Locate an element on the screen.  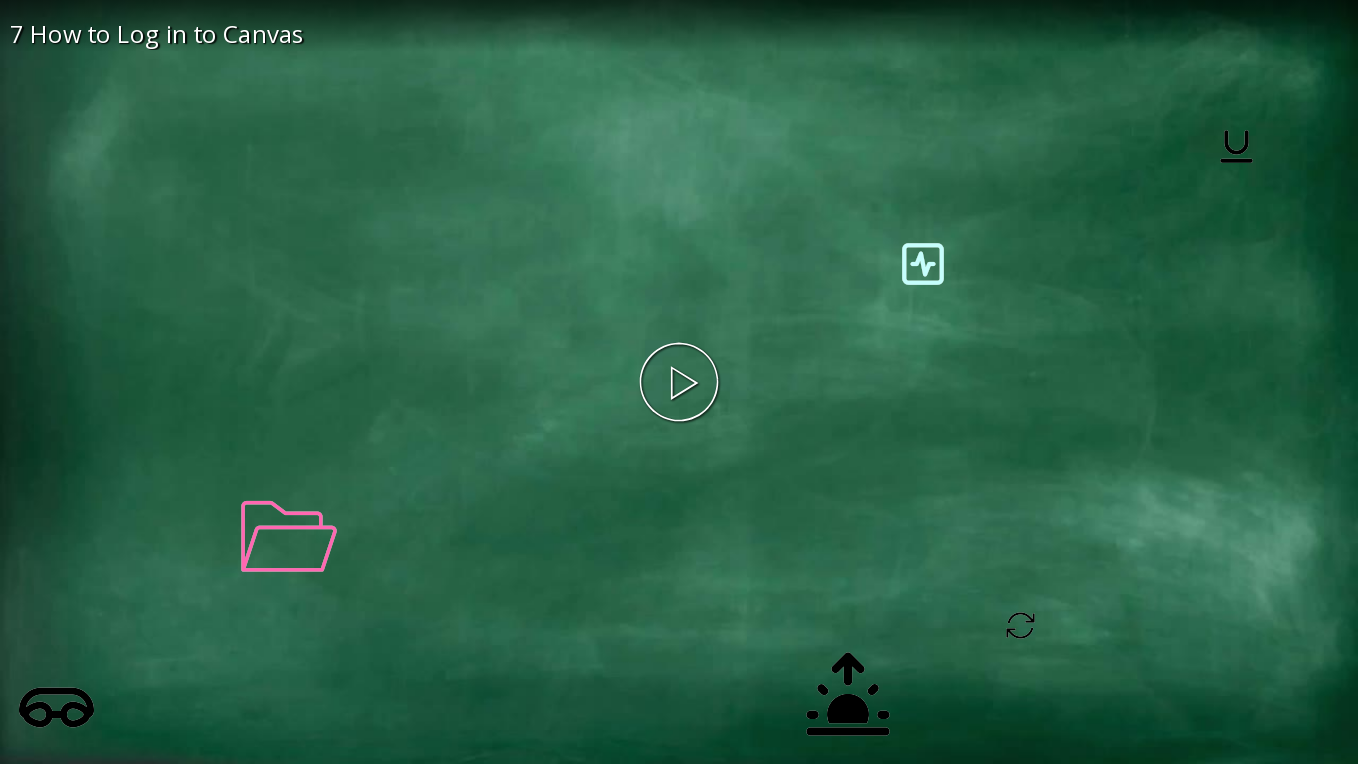
set alarm for sunrise or morning wake-up is located at coordinates (848, 694).